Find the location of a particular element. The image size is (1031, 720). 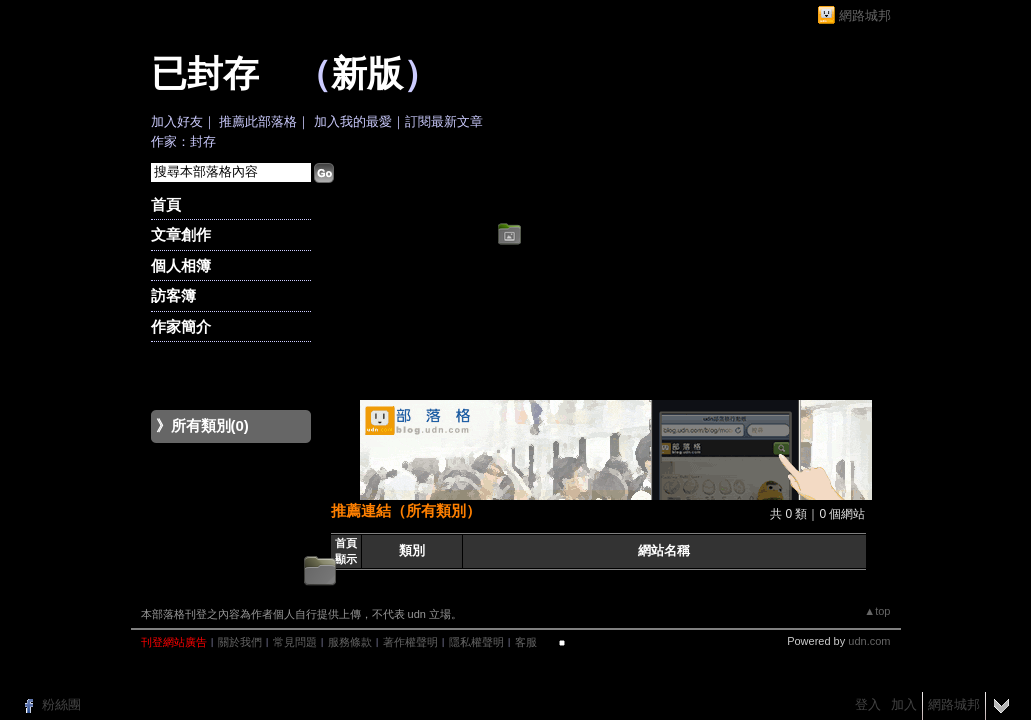

open your pictures folder is located at coordinates (509, 233).